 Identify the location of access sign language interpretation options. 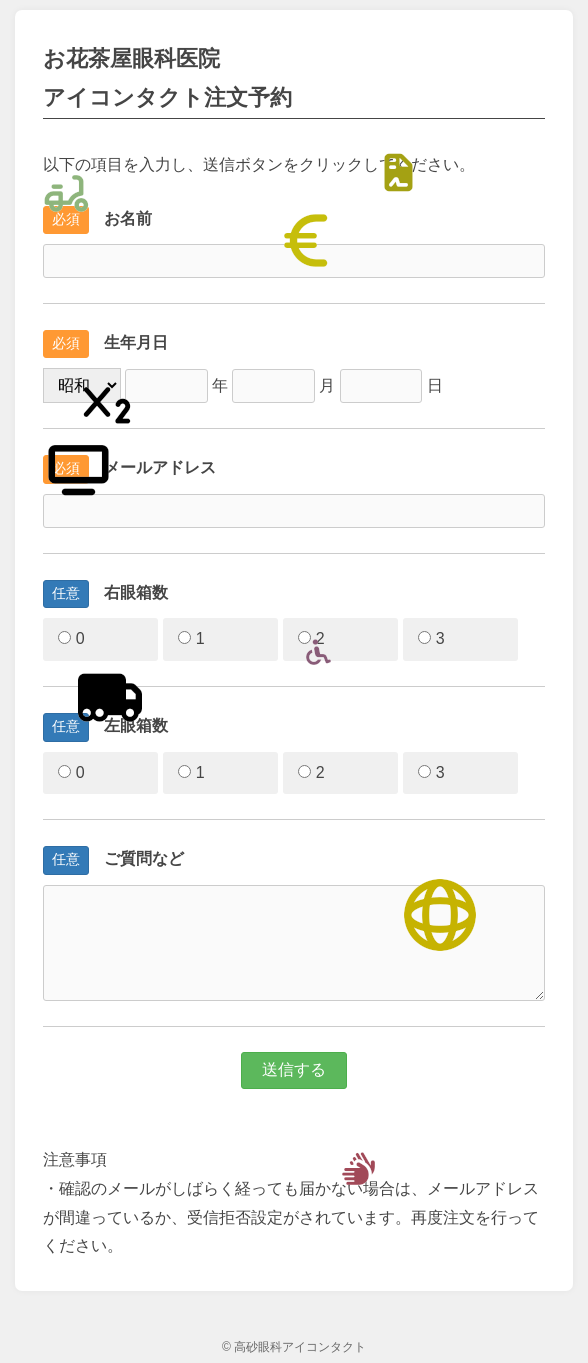
(358, 1168).